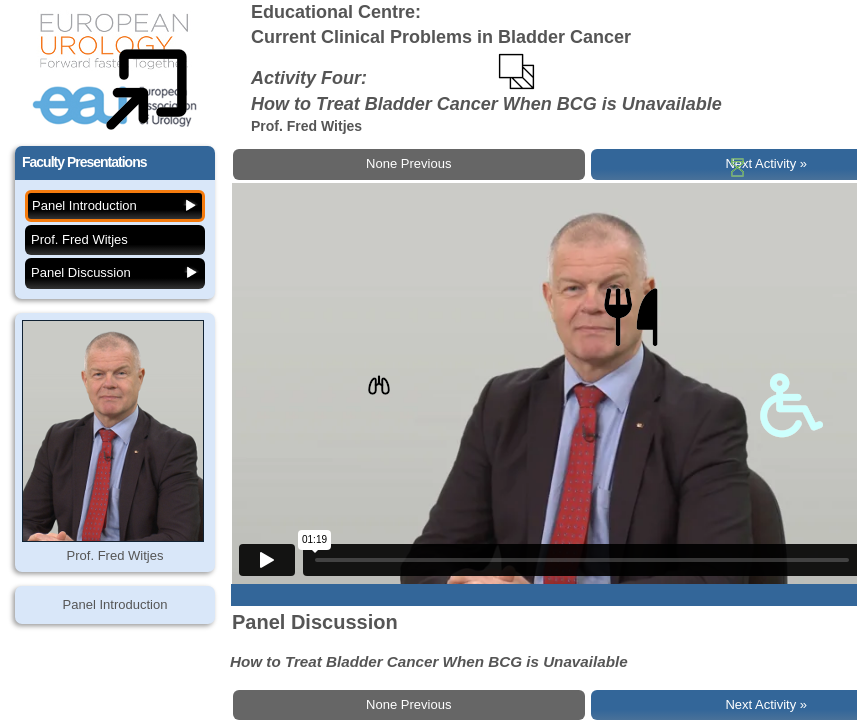 This screenshot has width=857, height=720. What do you see at coordinates (516, 71) in the screenshot?
I see `remove or subtract a selected item` at bounding box center [516, 71].